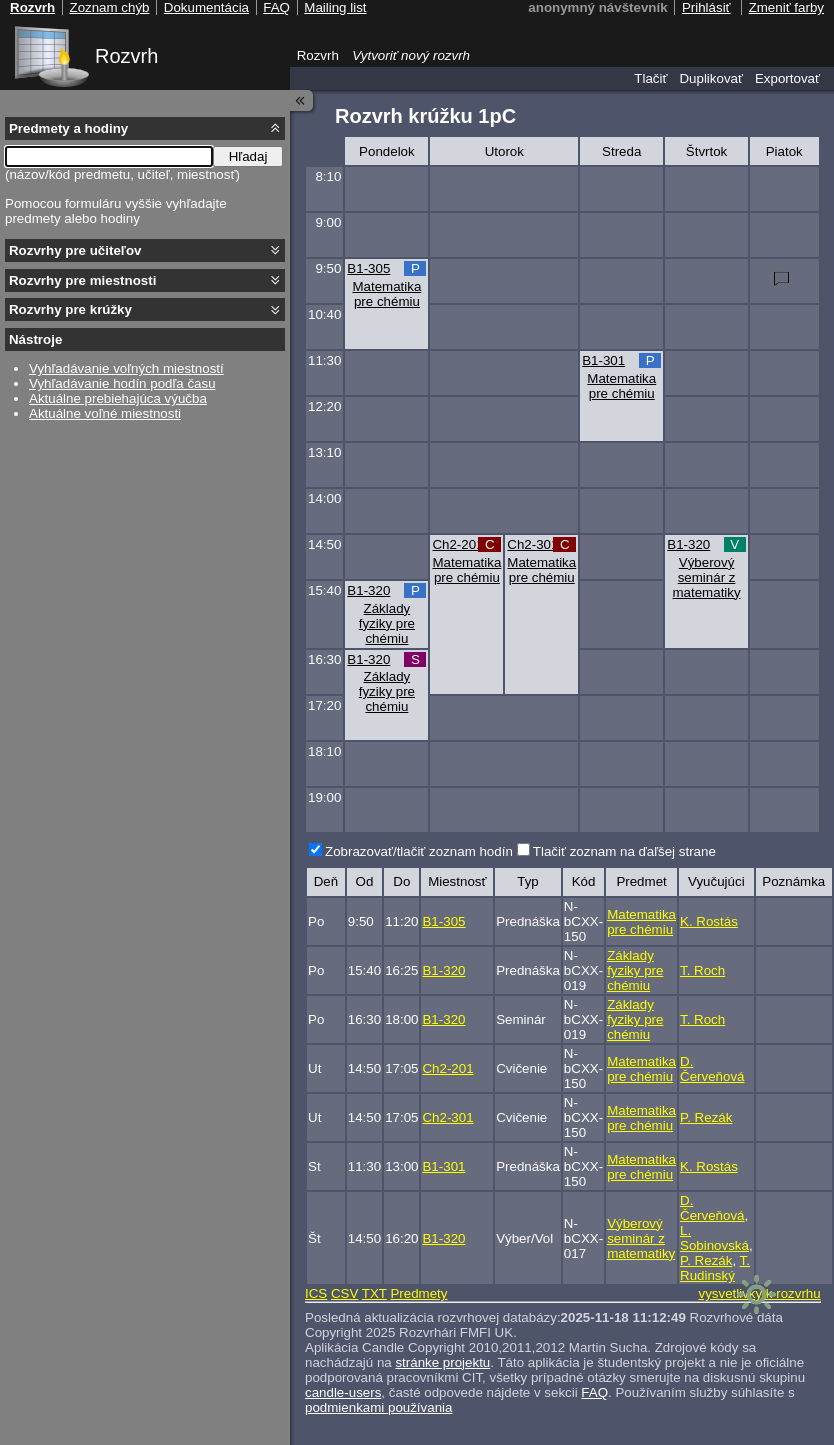  Describe the element at coordinates (781, 277) in the screenshot. I see `open chat or messaging` at that location.